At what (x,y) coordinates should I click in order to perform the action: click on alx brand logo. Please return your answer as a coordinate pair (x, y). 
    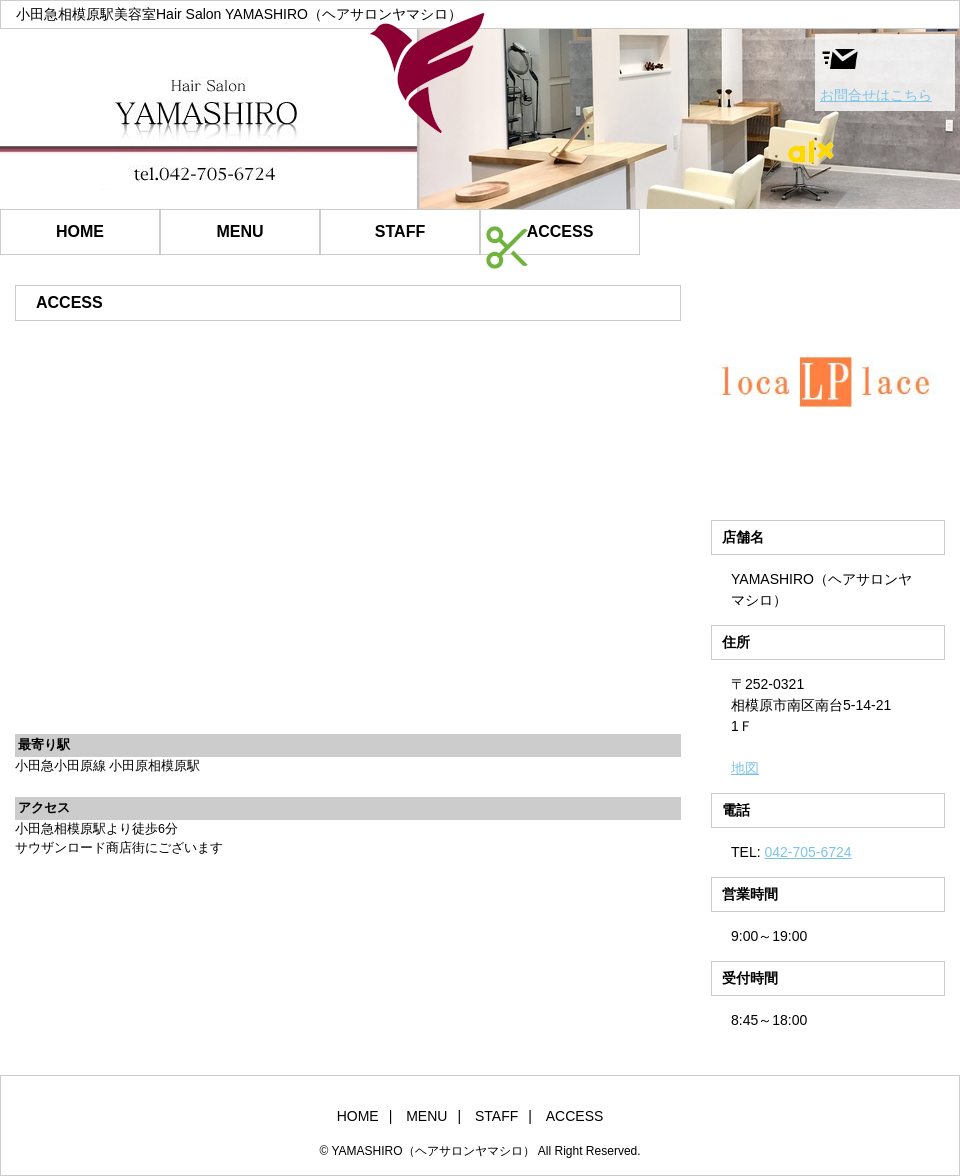
    Looking at the image, I should click on (811, 151).